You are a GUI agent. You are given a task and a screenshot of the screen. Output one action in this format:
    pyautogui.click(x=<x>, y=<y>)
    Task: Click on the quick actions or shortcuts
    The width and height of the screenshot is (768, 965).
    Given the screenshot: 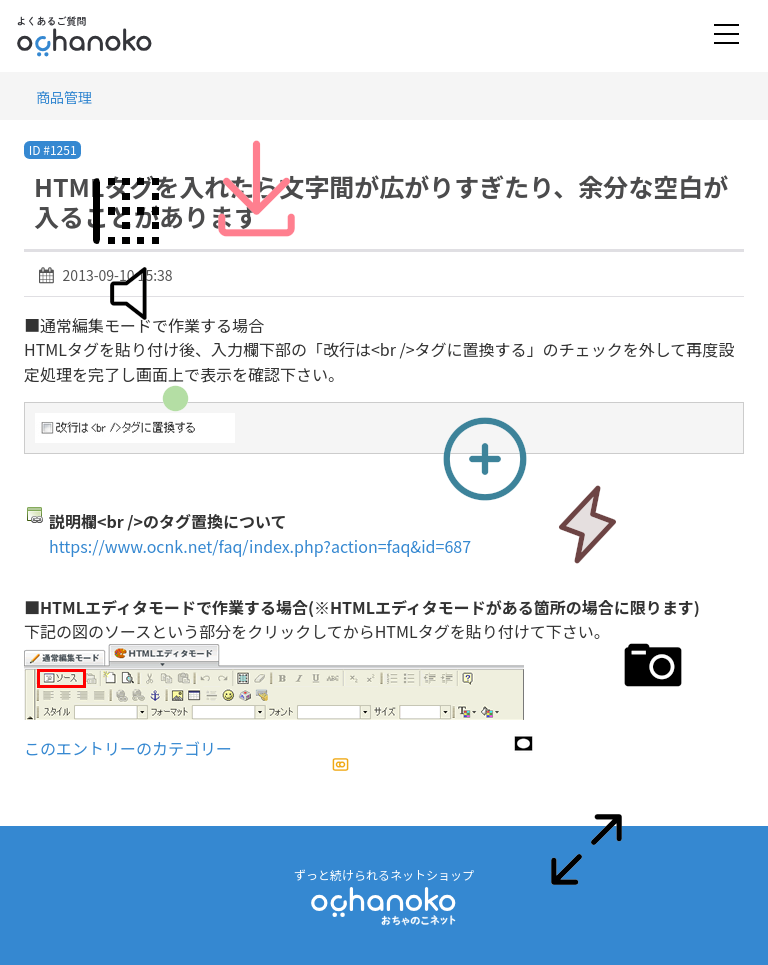 What is the action you would take?
    pyautogui.click(x=587, y=524)
    